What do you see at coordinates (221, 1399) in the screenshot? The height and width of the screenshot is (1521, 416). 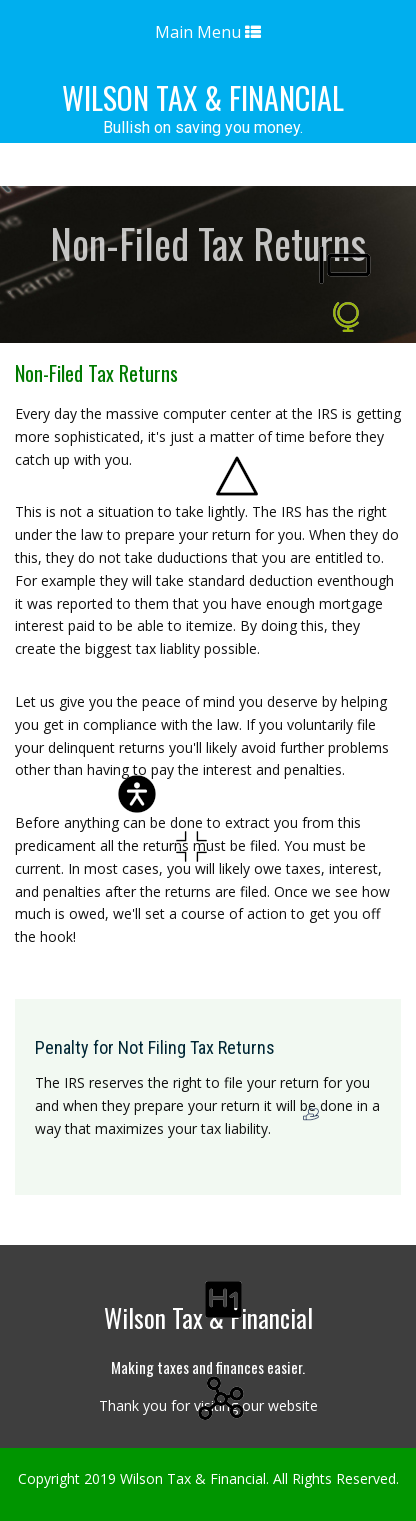 I see `view network graph or connections` at bounding box center [221, 1399].